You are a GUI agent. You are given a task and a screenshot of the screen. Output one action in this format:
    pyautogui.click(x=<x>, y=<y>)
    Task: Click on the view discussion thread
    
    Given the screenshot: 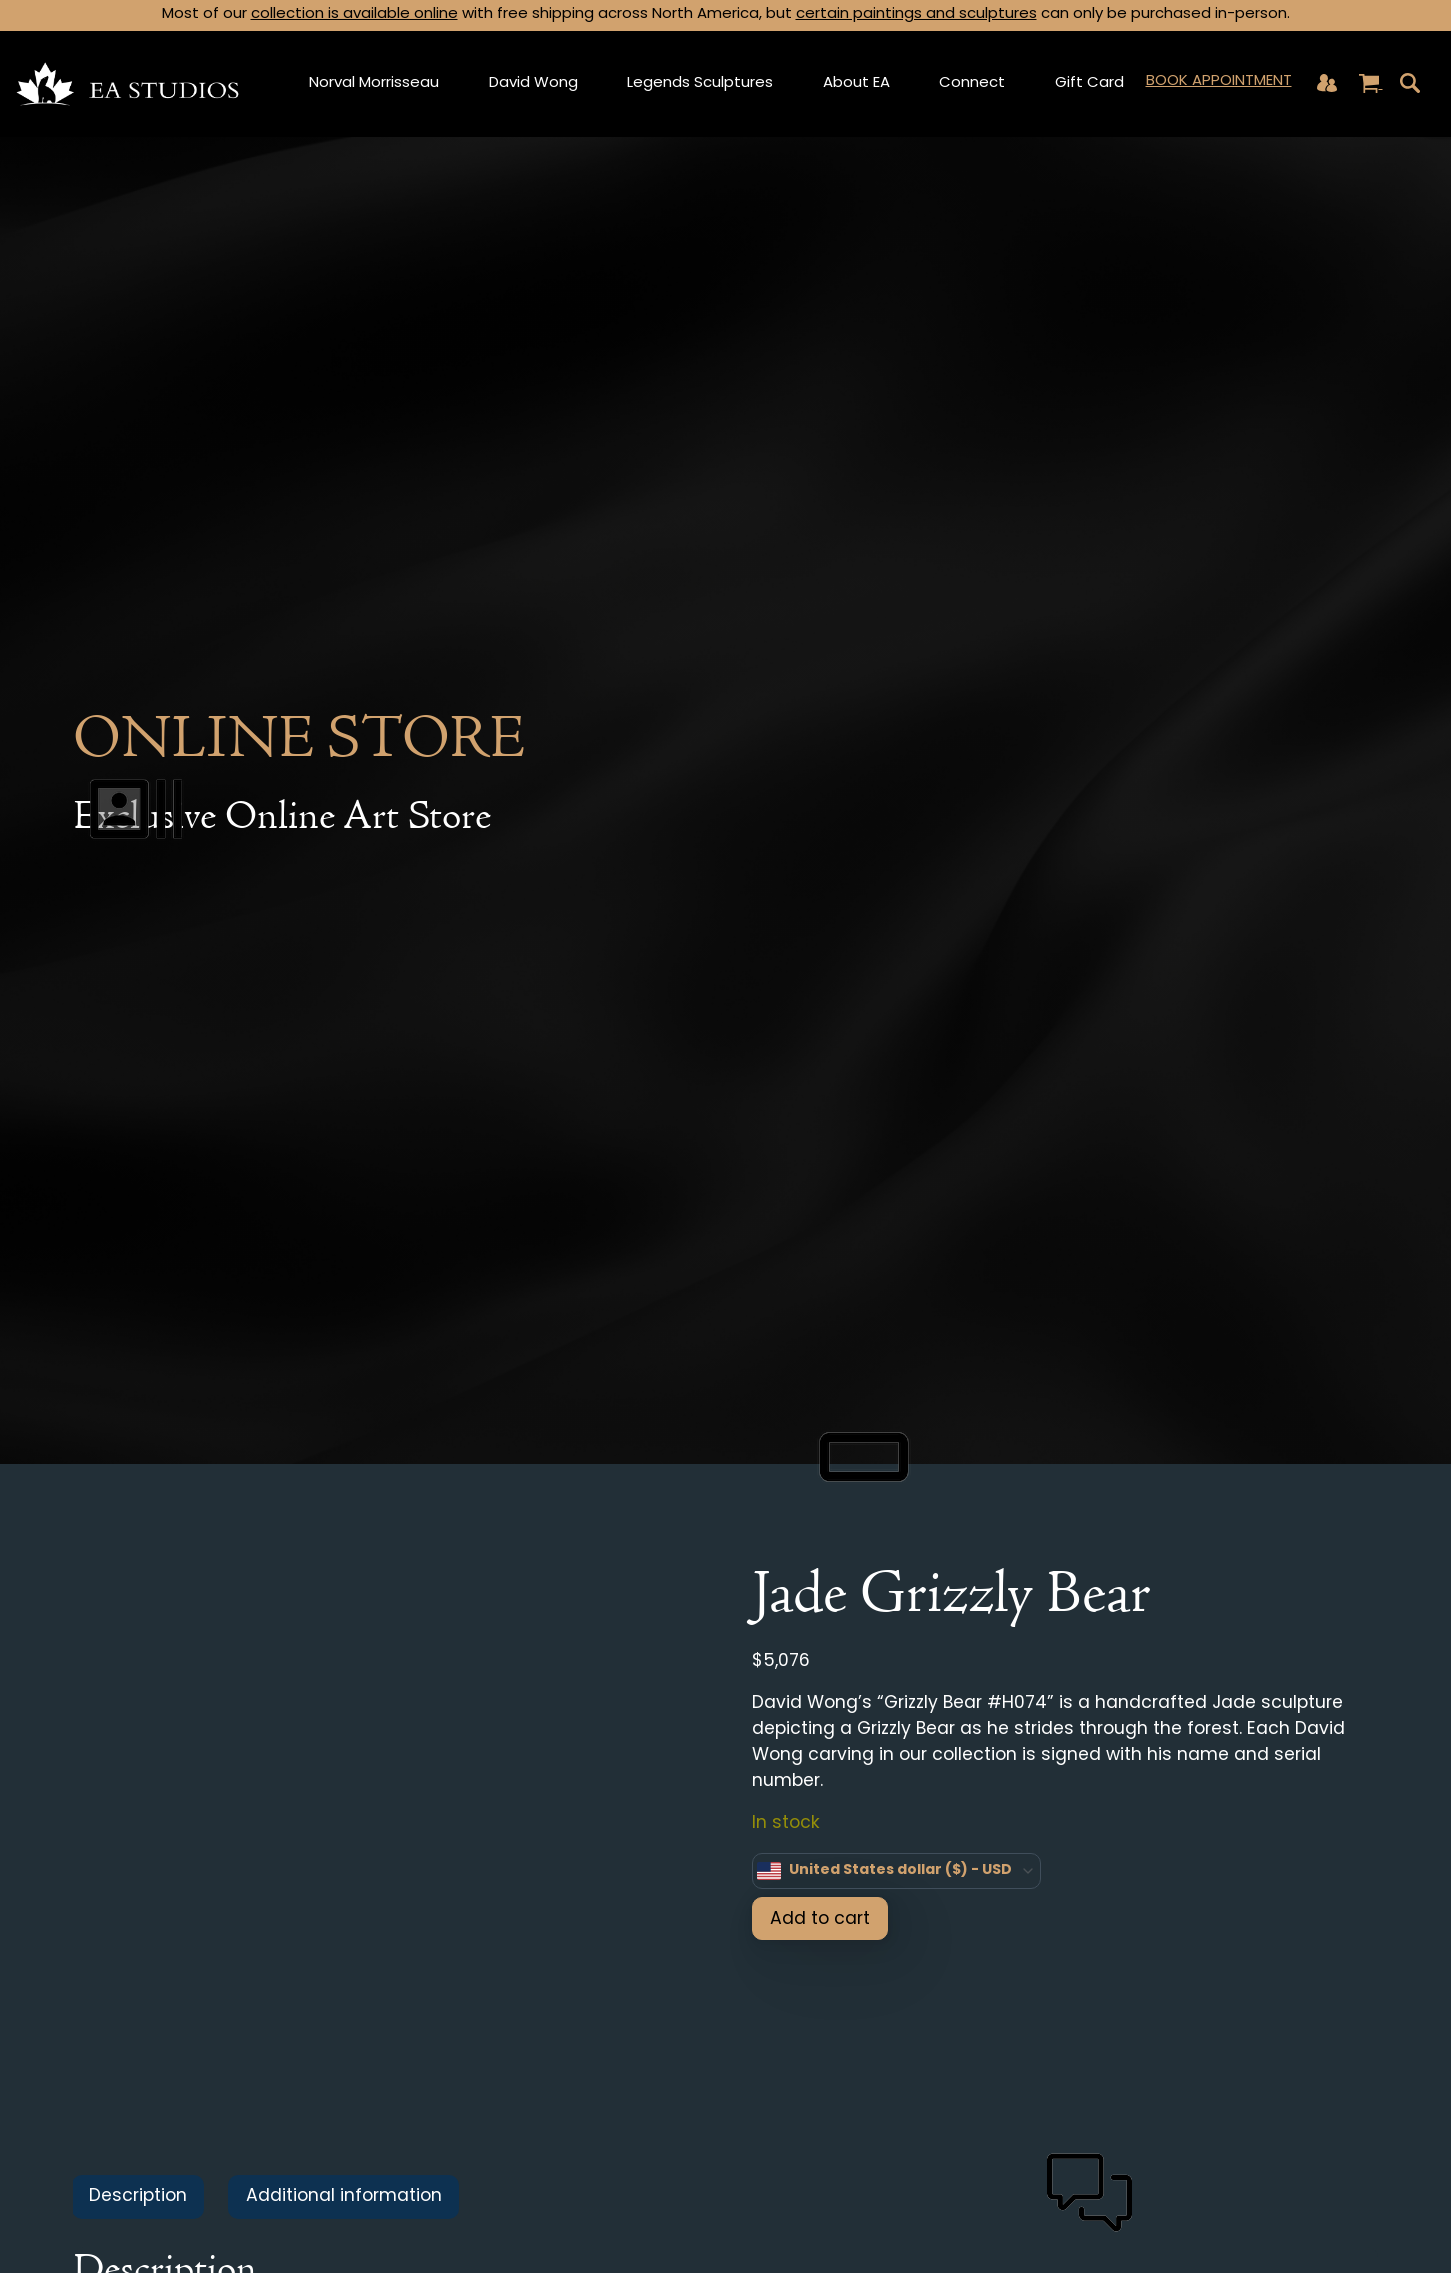 What is the action you would take?
    pyautogui.click(x=1089, y=2192)
    